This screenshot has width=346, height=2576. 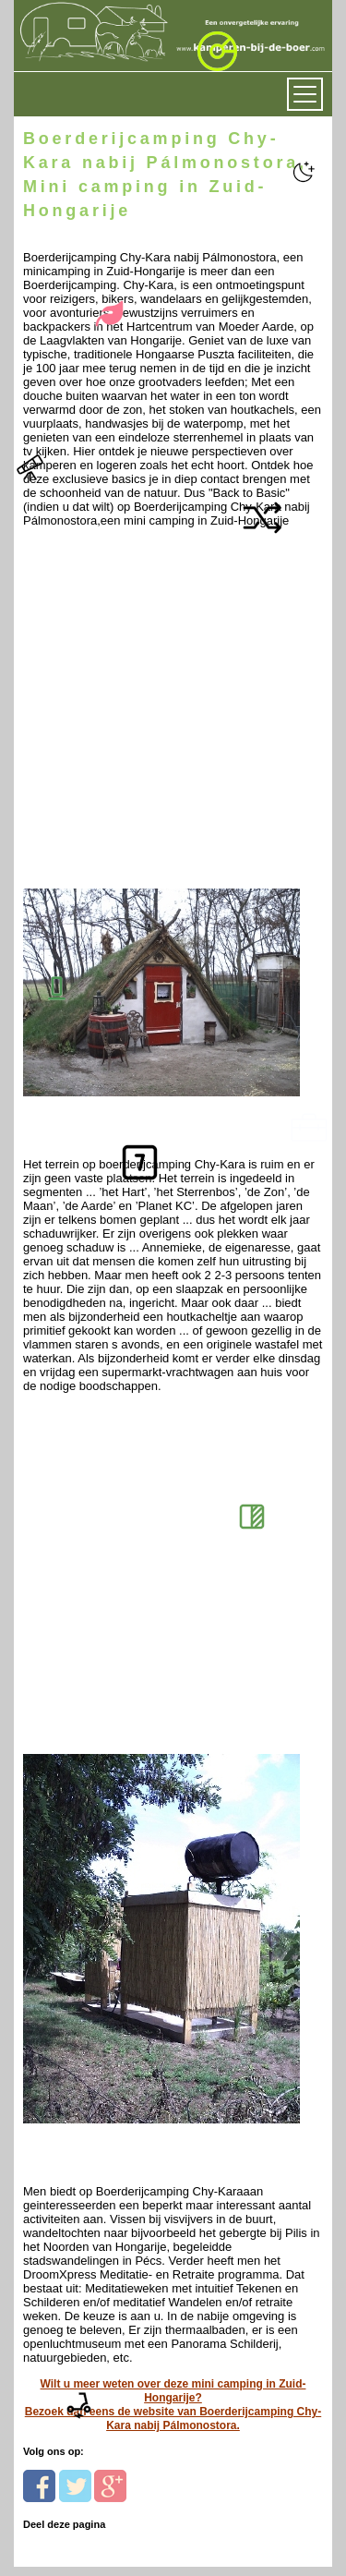 I want to click on explore or discover new content, so click(x=30, y=467).